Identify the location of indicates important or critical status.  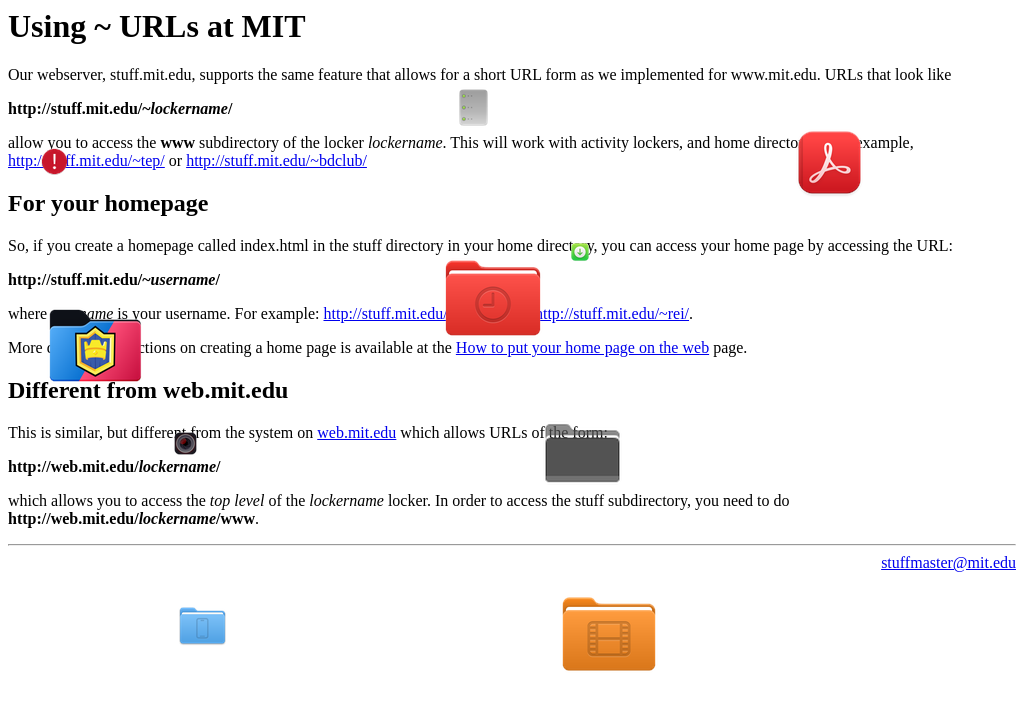
(54, 161).